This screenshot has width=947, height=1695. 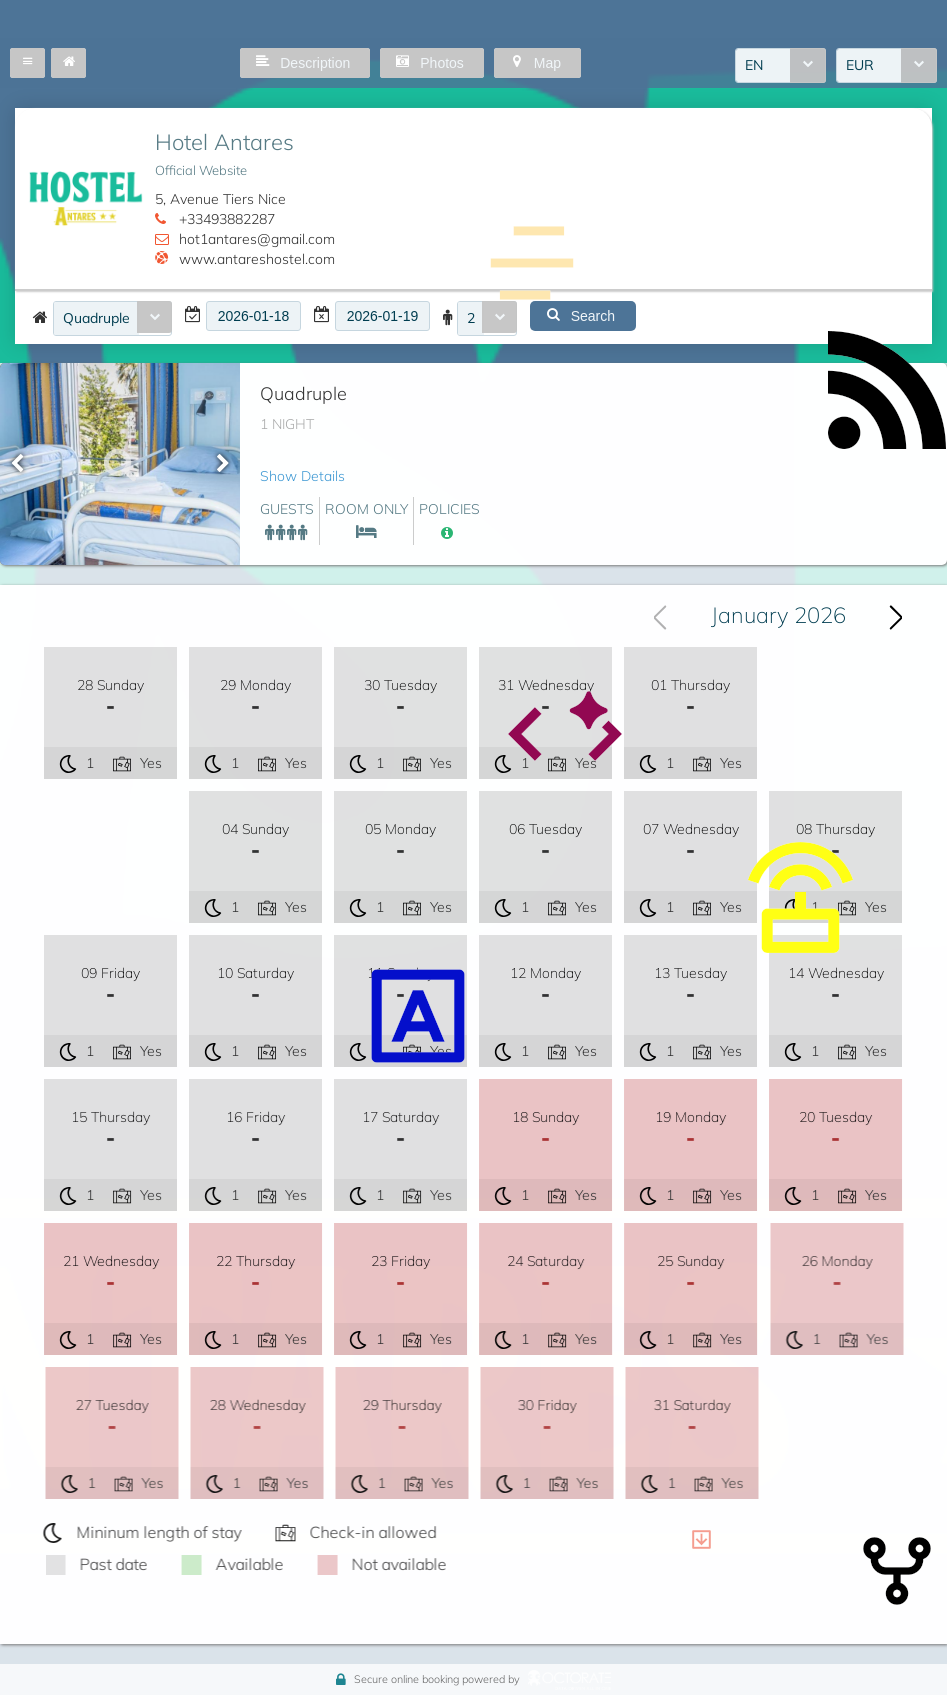 I want to click on fork a repository, so click(x=897, y=1571).